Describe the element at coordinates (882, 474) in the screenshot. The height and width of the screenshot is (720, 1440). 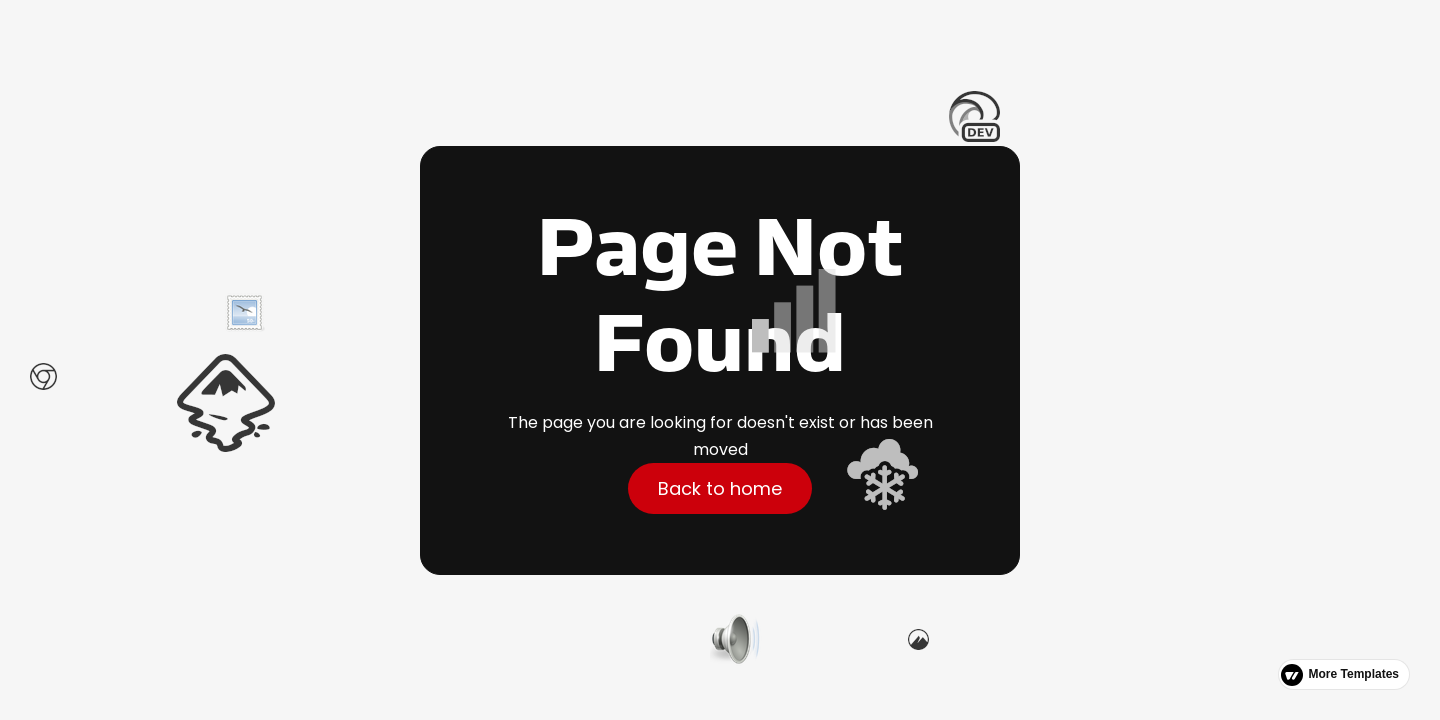
I see `indicates snowy weather conditions` at that location.